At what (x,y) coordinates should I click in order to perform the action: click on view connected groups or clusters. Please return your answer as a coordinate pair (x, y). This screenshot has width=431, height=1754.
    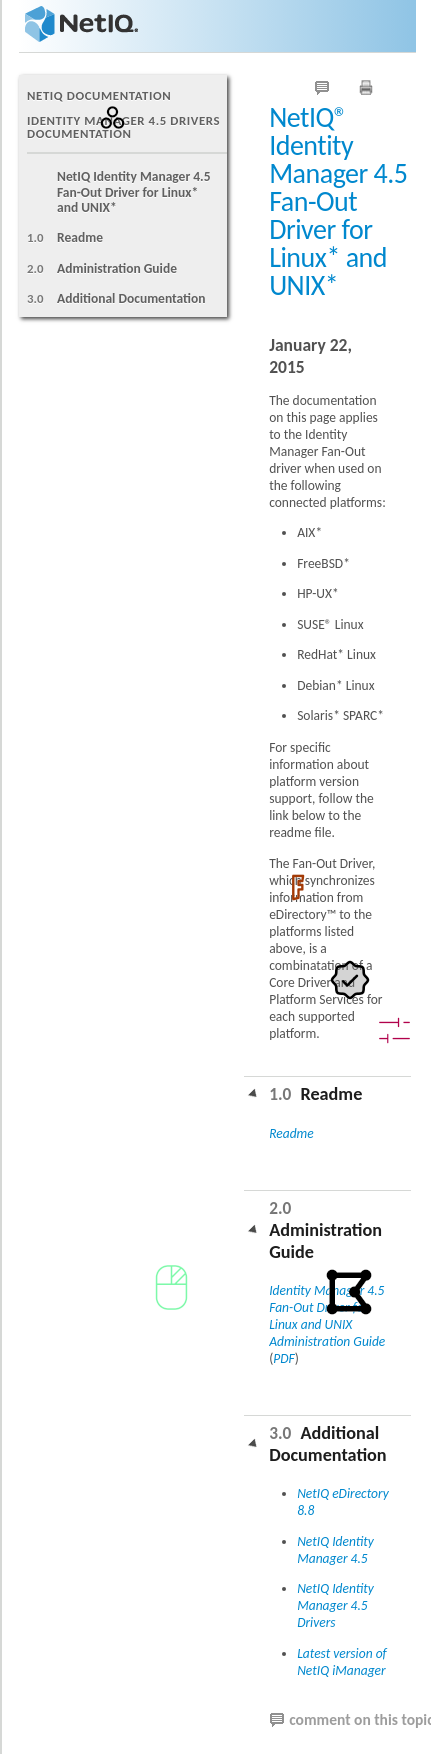
    Looking at the image, I should click on (112, 117).